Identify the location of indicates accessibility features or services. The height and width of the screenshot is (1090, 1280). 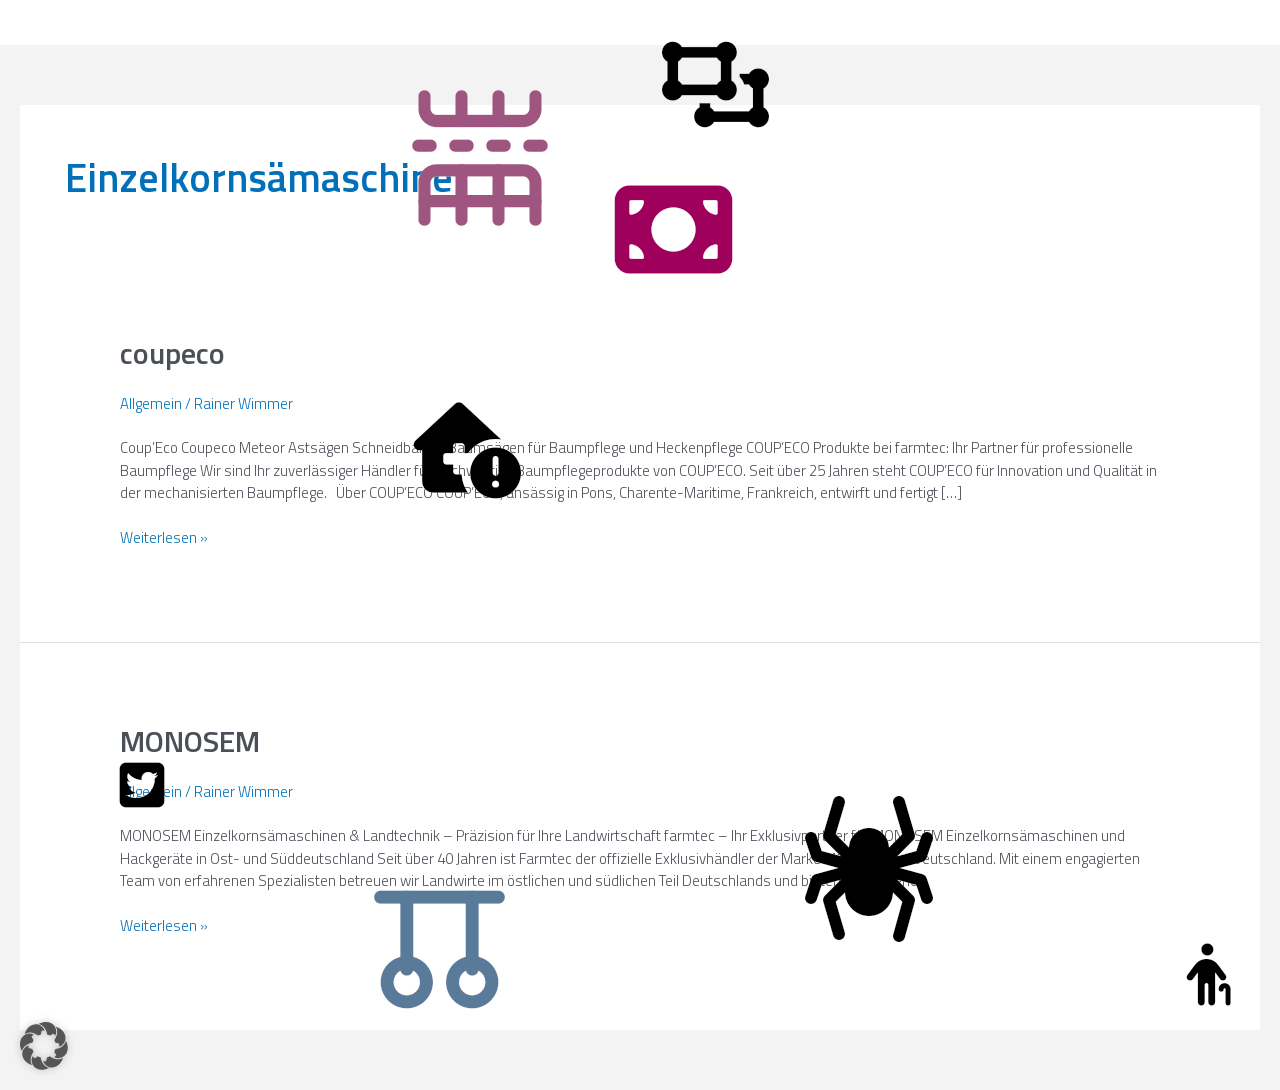
(1206, 974).